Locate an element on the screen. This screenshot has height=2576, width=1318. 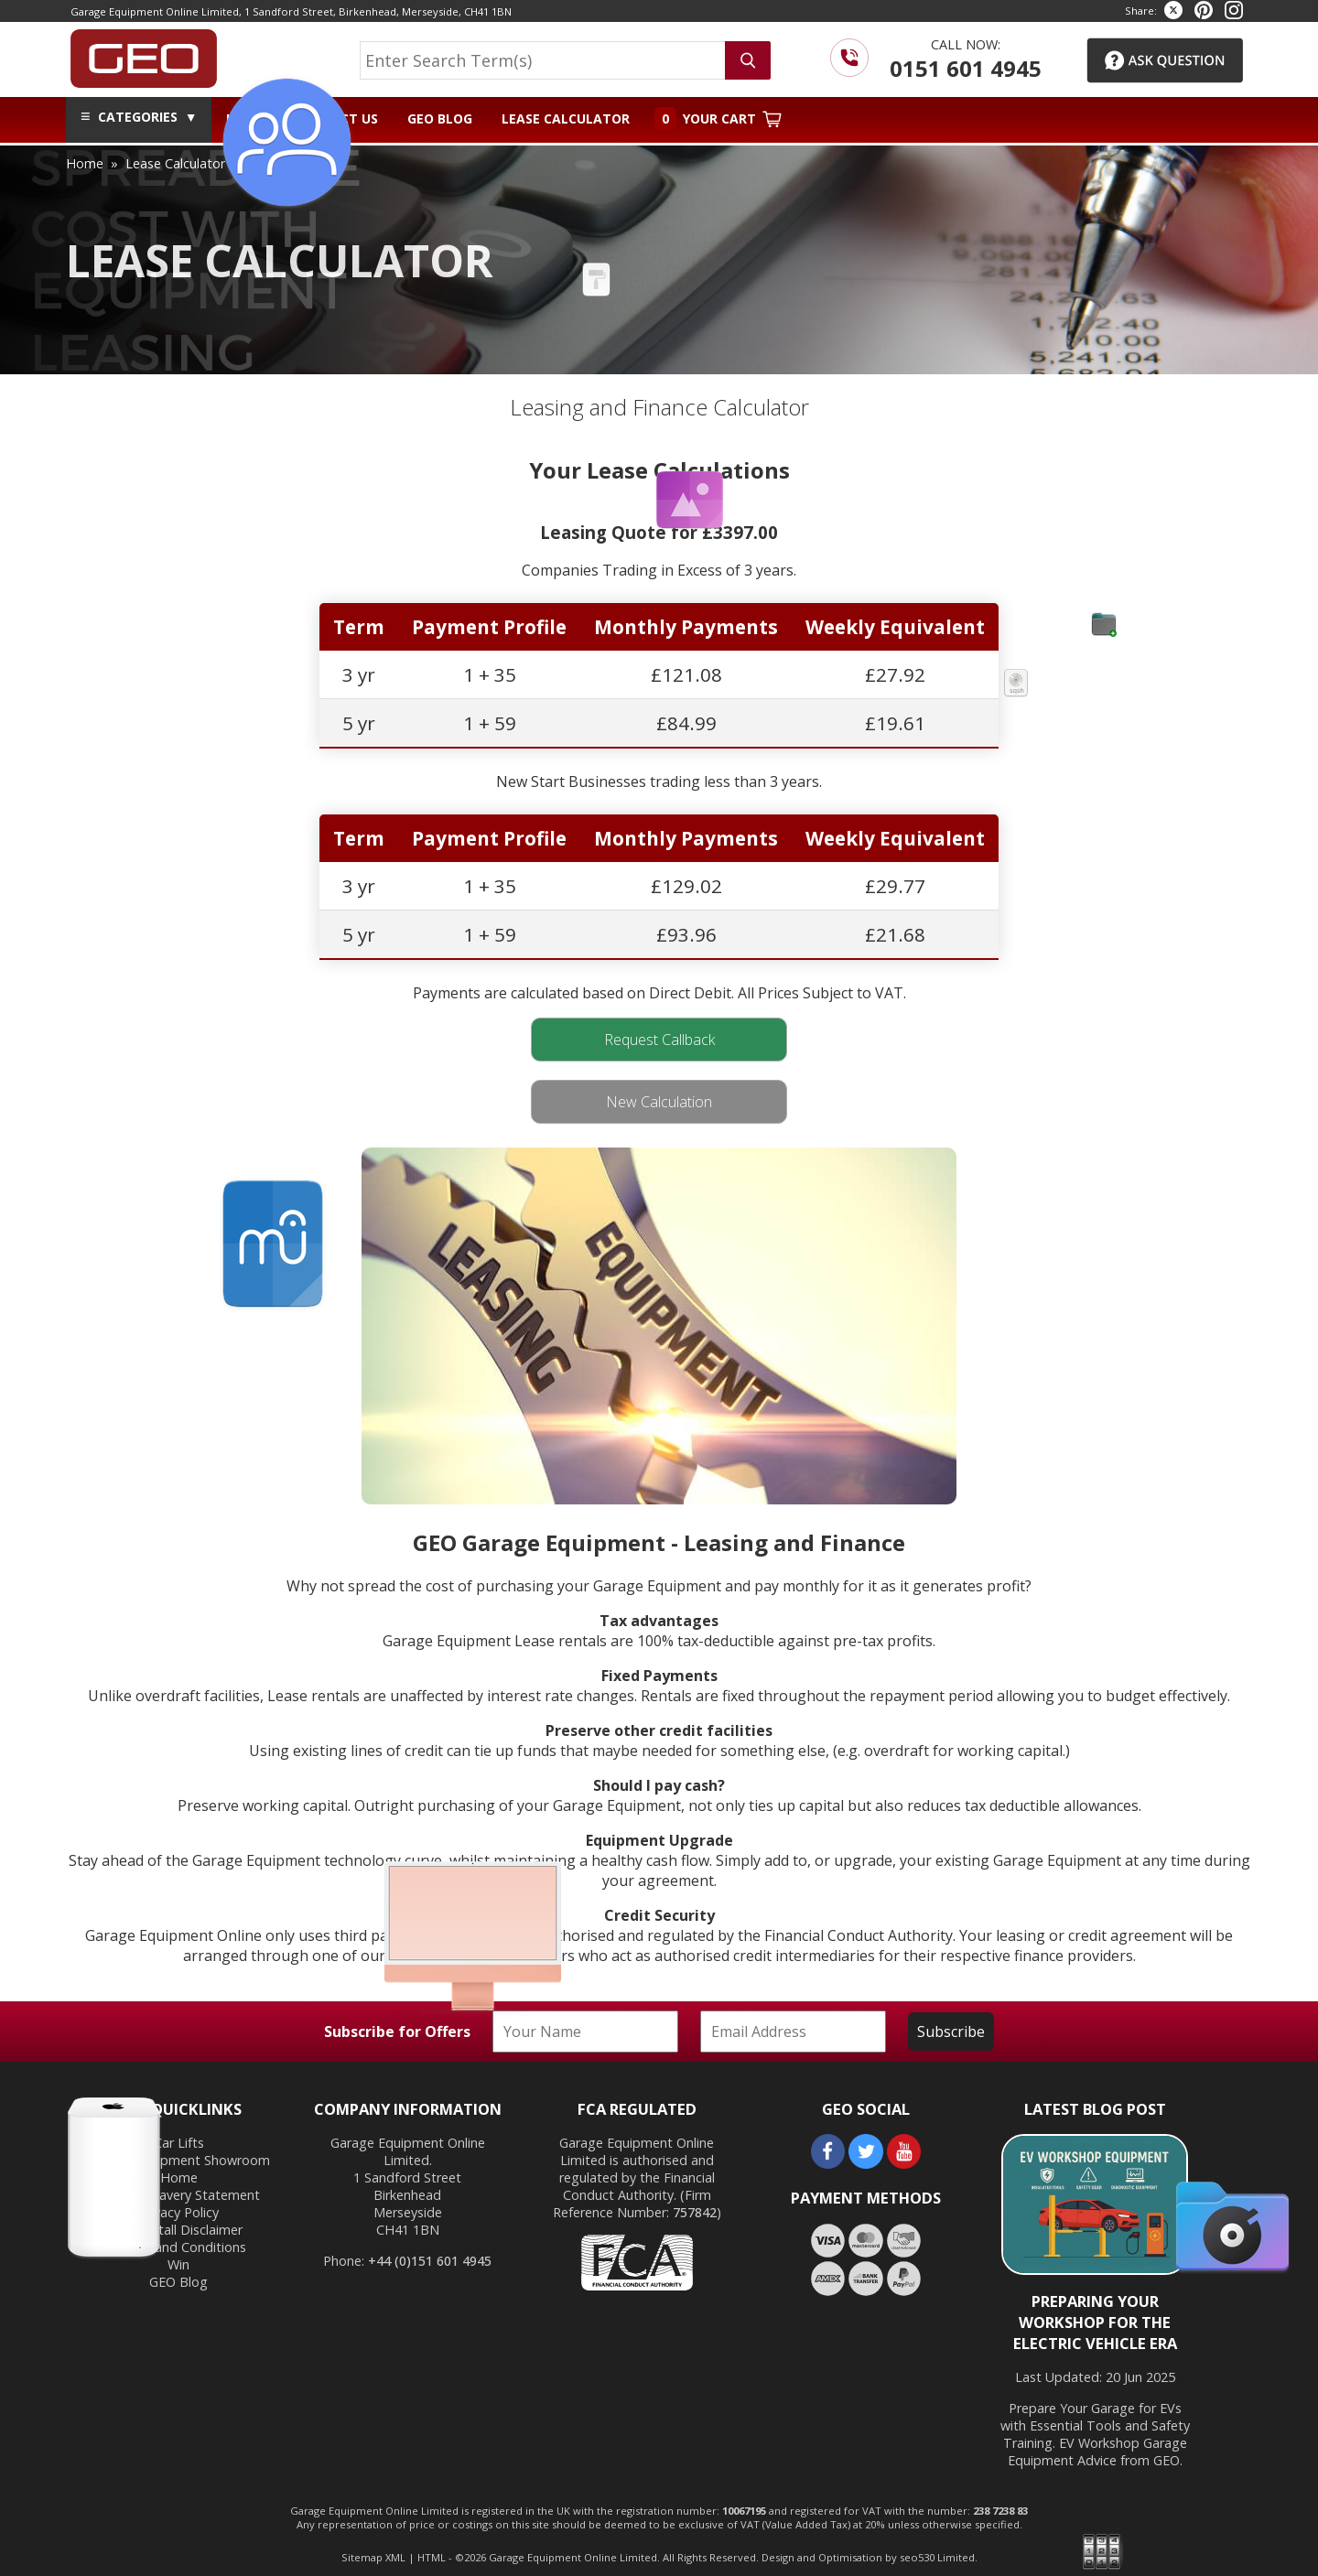
access airport extreme router settings is located at coordinates (115, 2175).